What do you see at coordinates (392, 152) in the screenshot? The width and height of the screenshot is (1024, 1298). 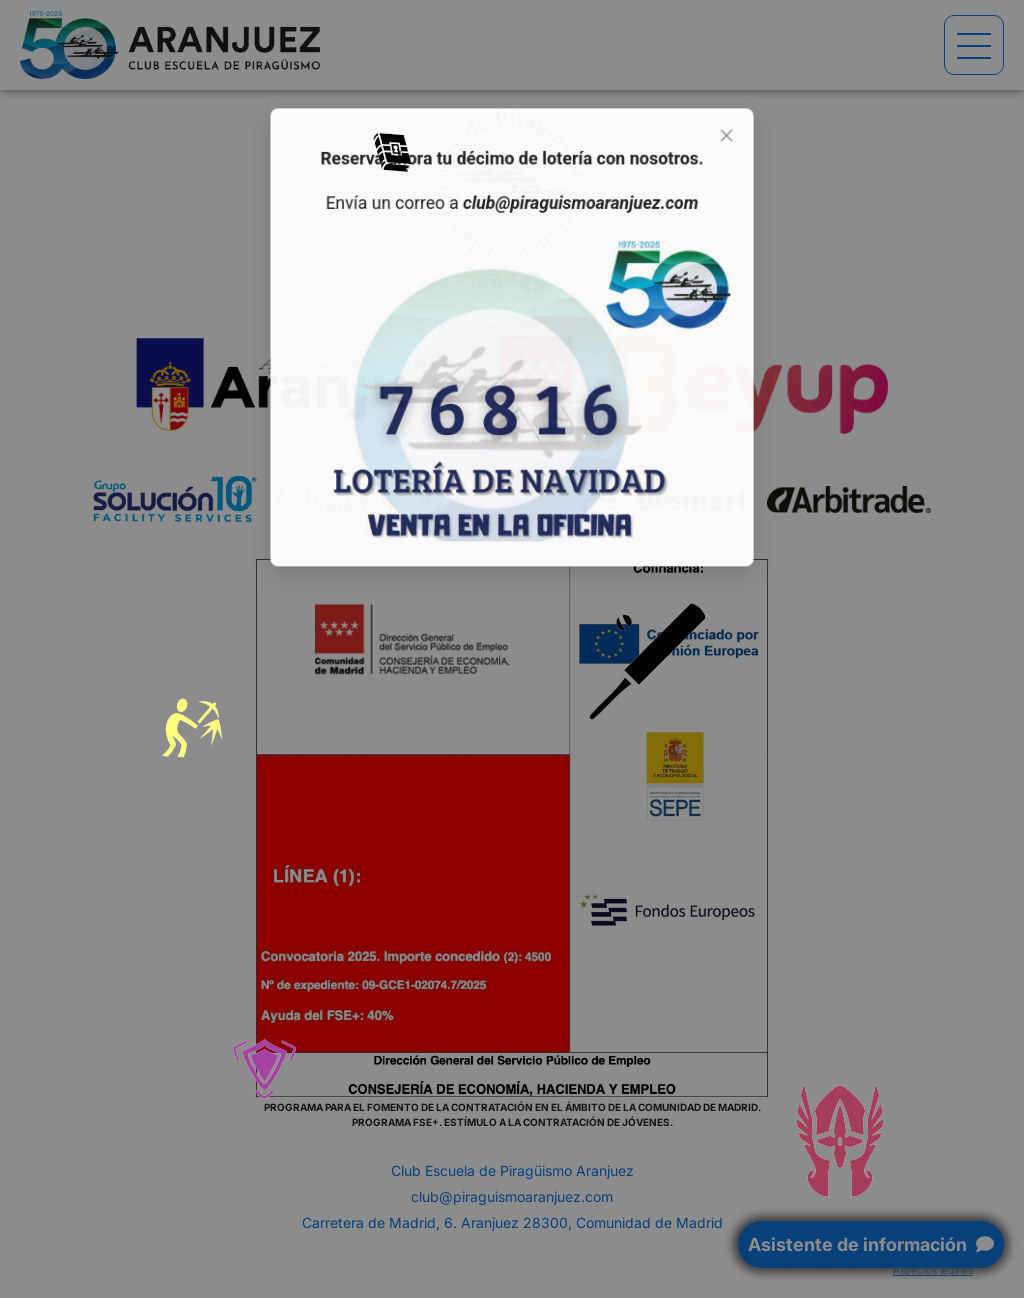 I see `access hidden or locked content` at bounding box center [392, 152].